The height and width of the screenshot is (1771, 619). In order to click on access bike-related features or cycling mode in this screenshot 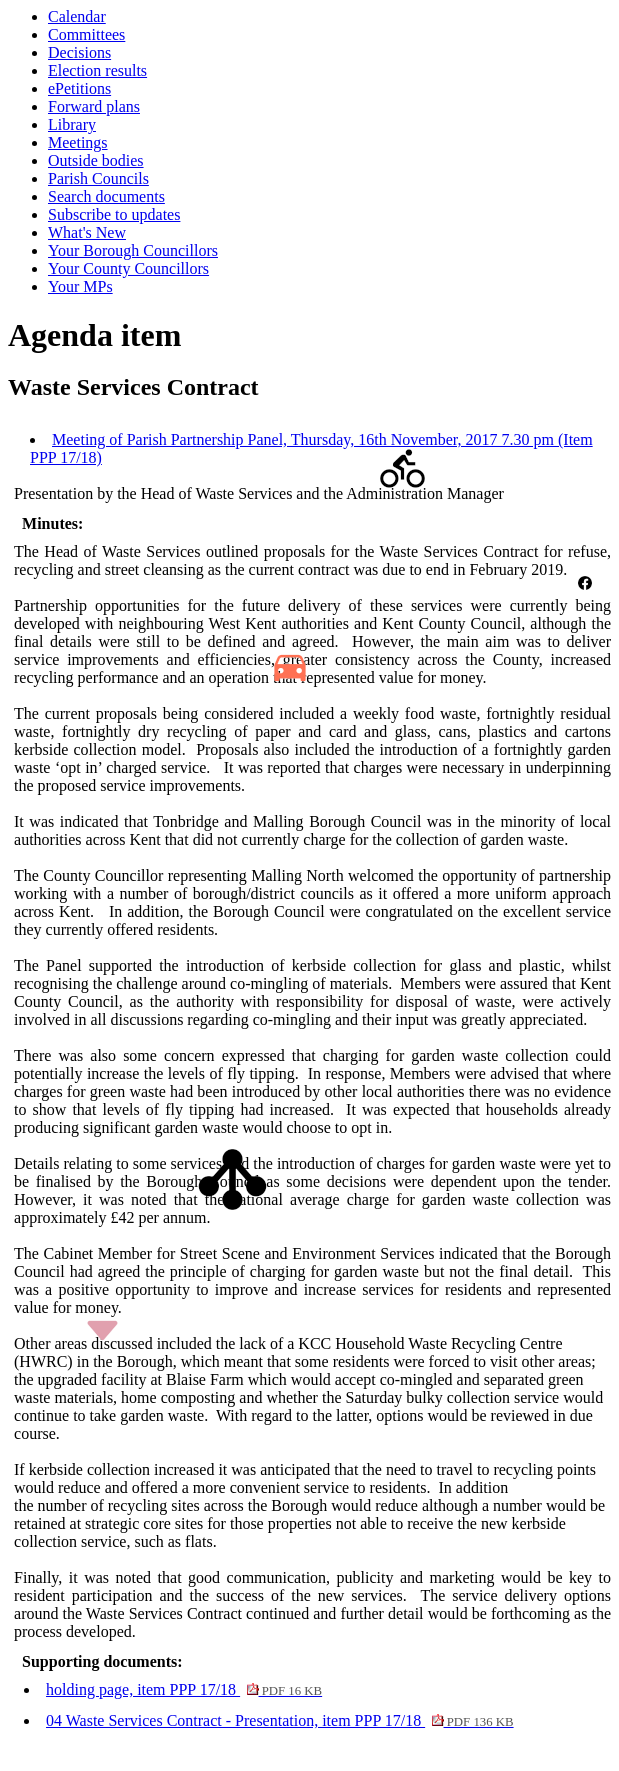, I will do `click(402, 468)`.